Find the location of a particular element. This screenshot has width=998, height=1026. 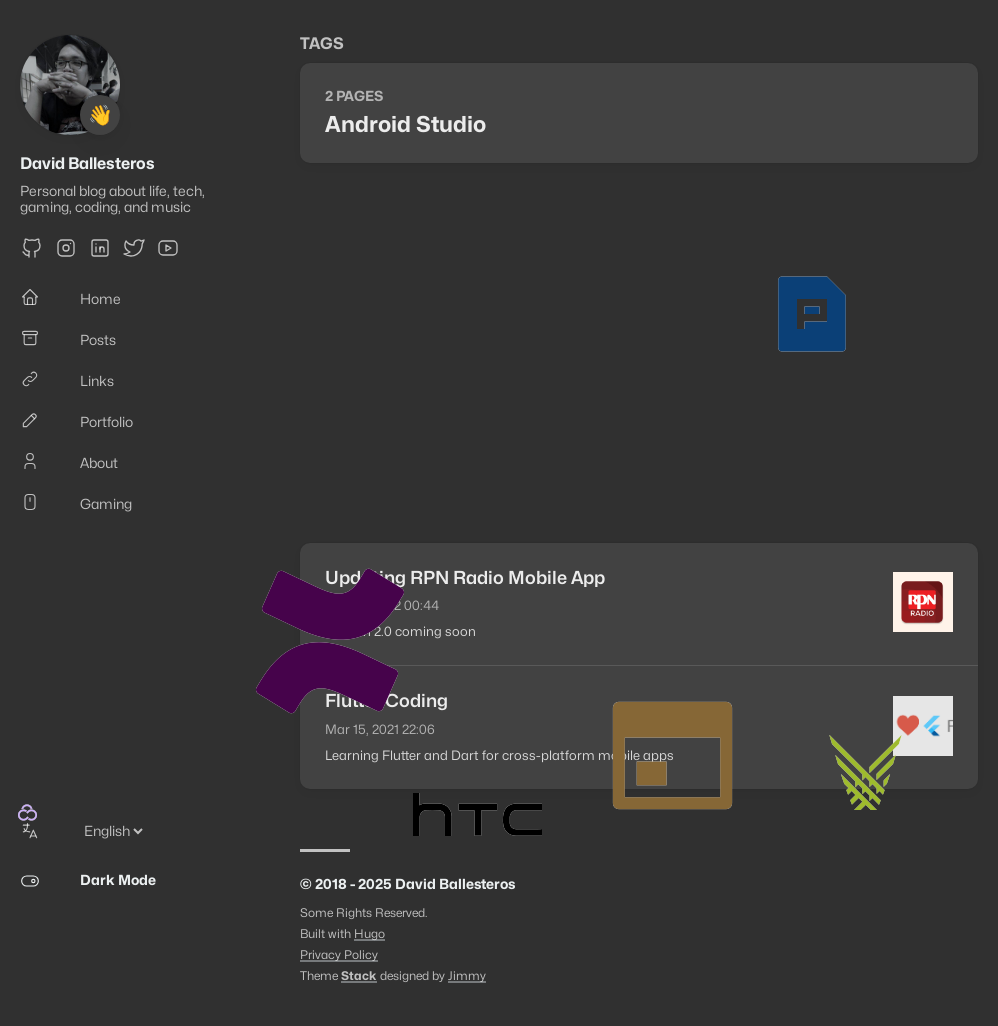

open Confluence workspace is located at coordinates (330, 641).